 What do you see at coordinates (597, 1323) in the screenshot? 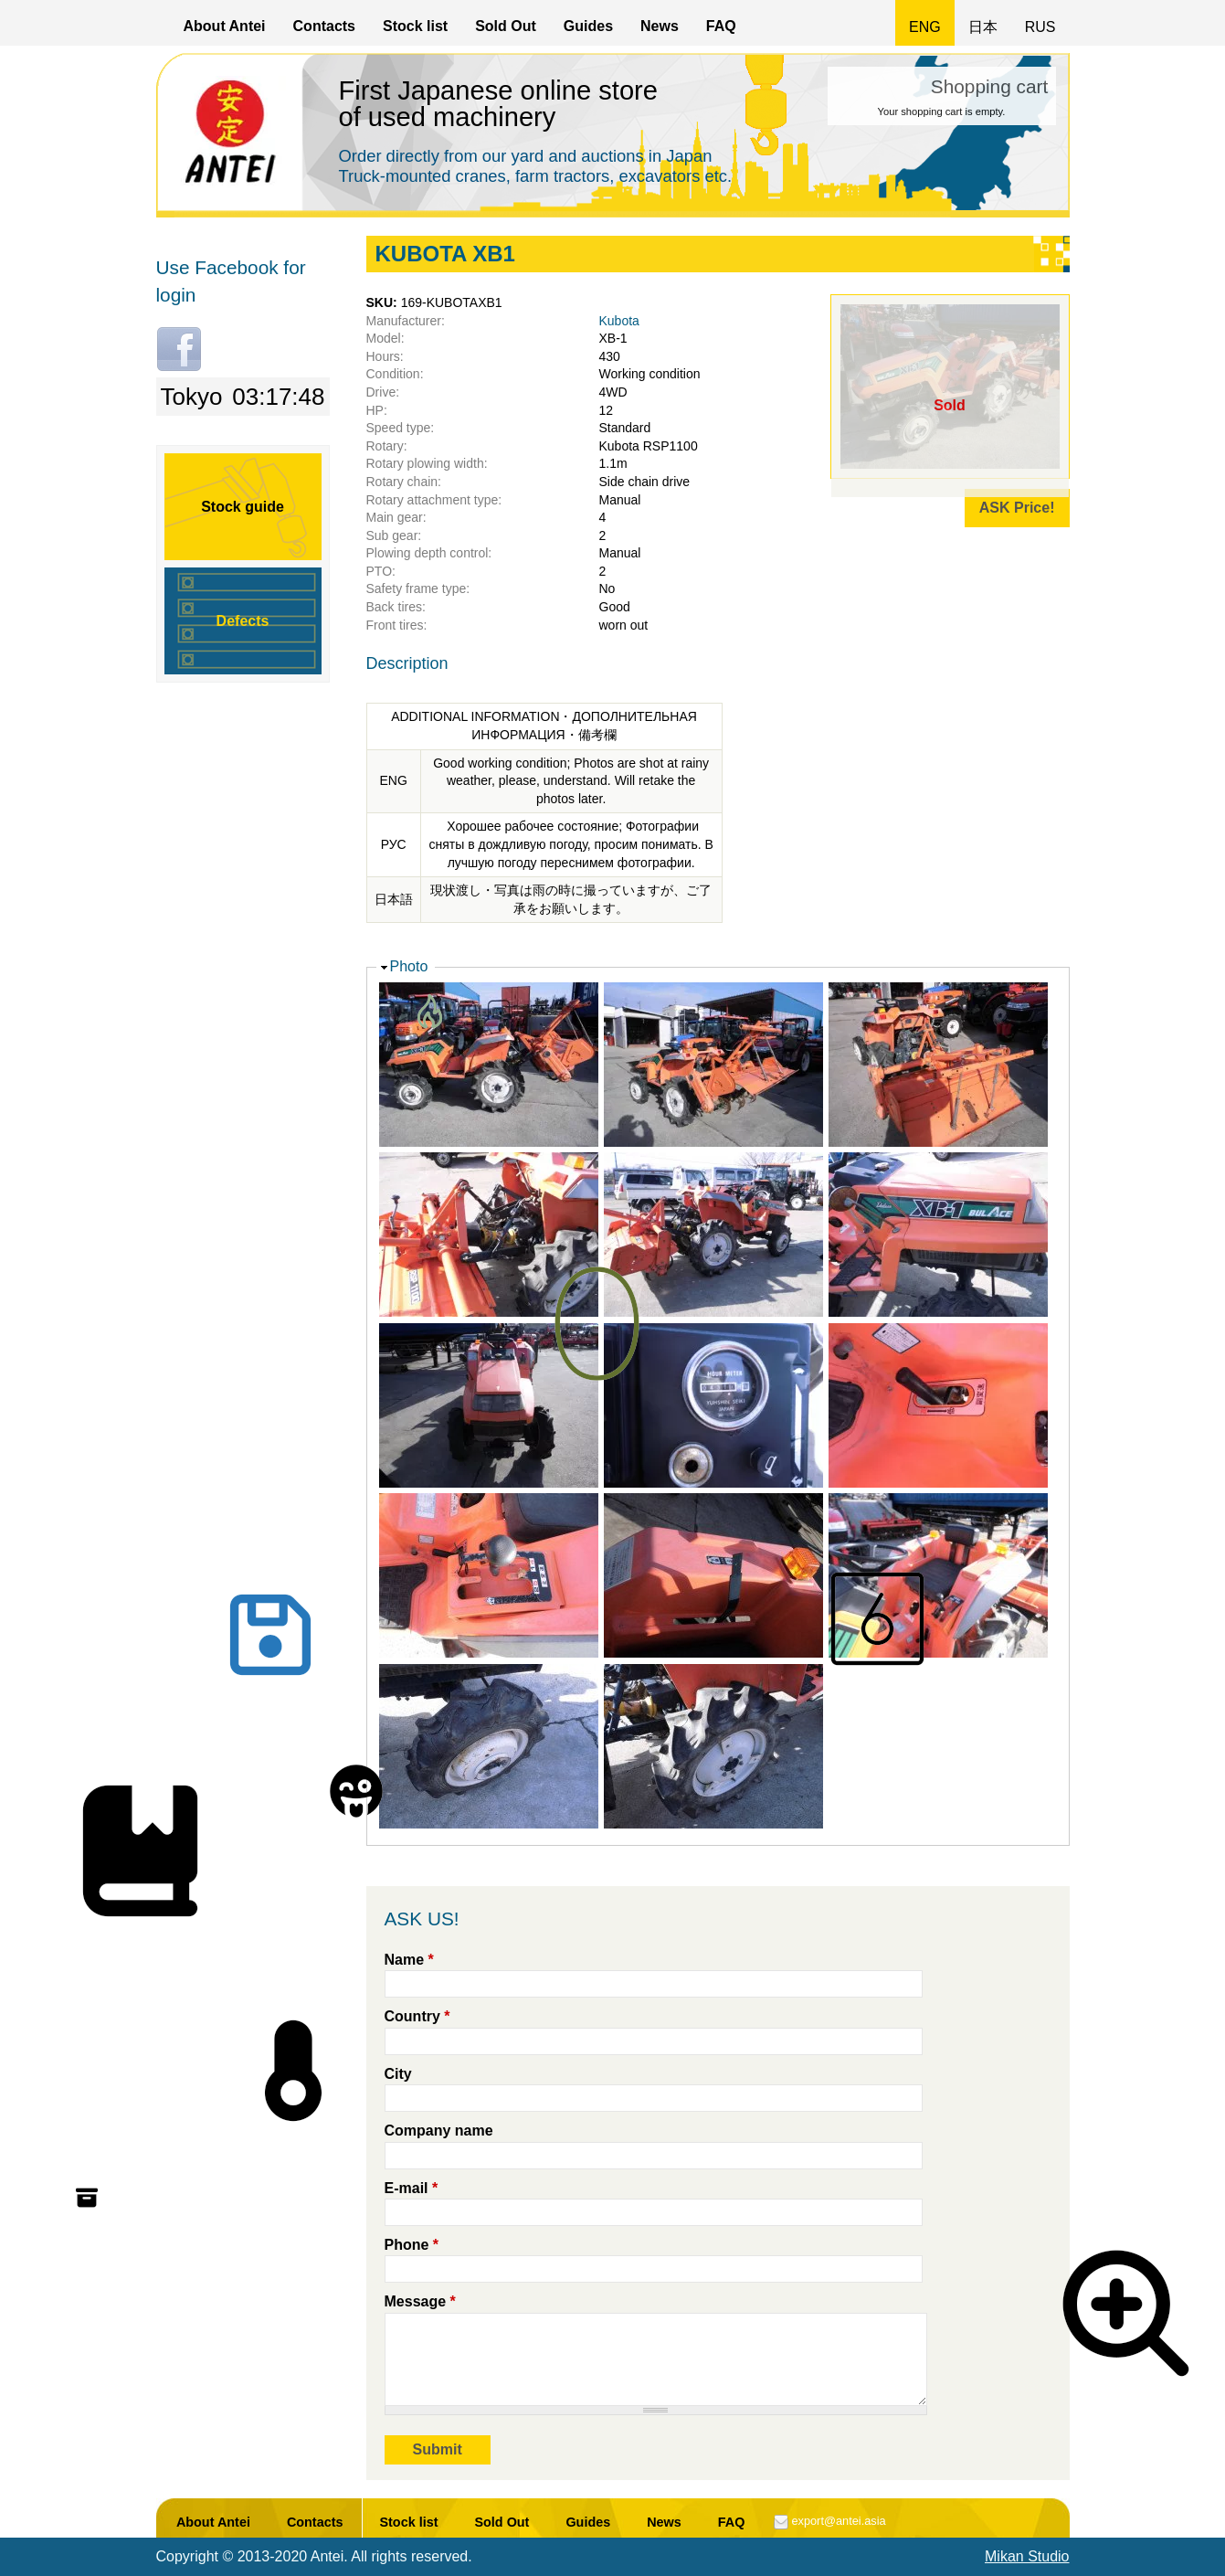
I see `represents the number zero in a numeric input or display` at bounding box center [597, 1323].